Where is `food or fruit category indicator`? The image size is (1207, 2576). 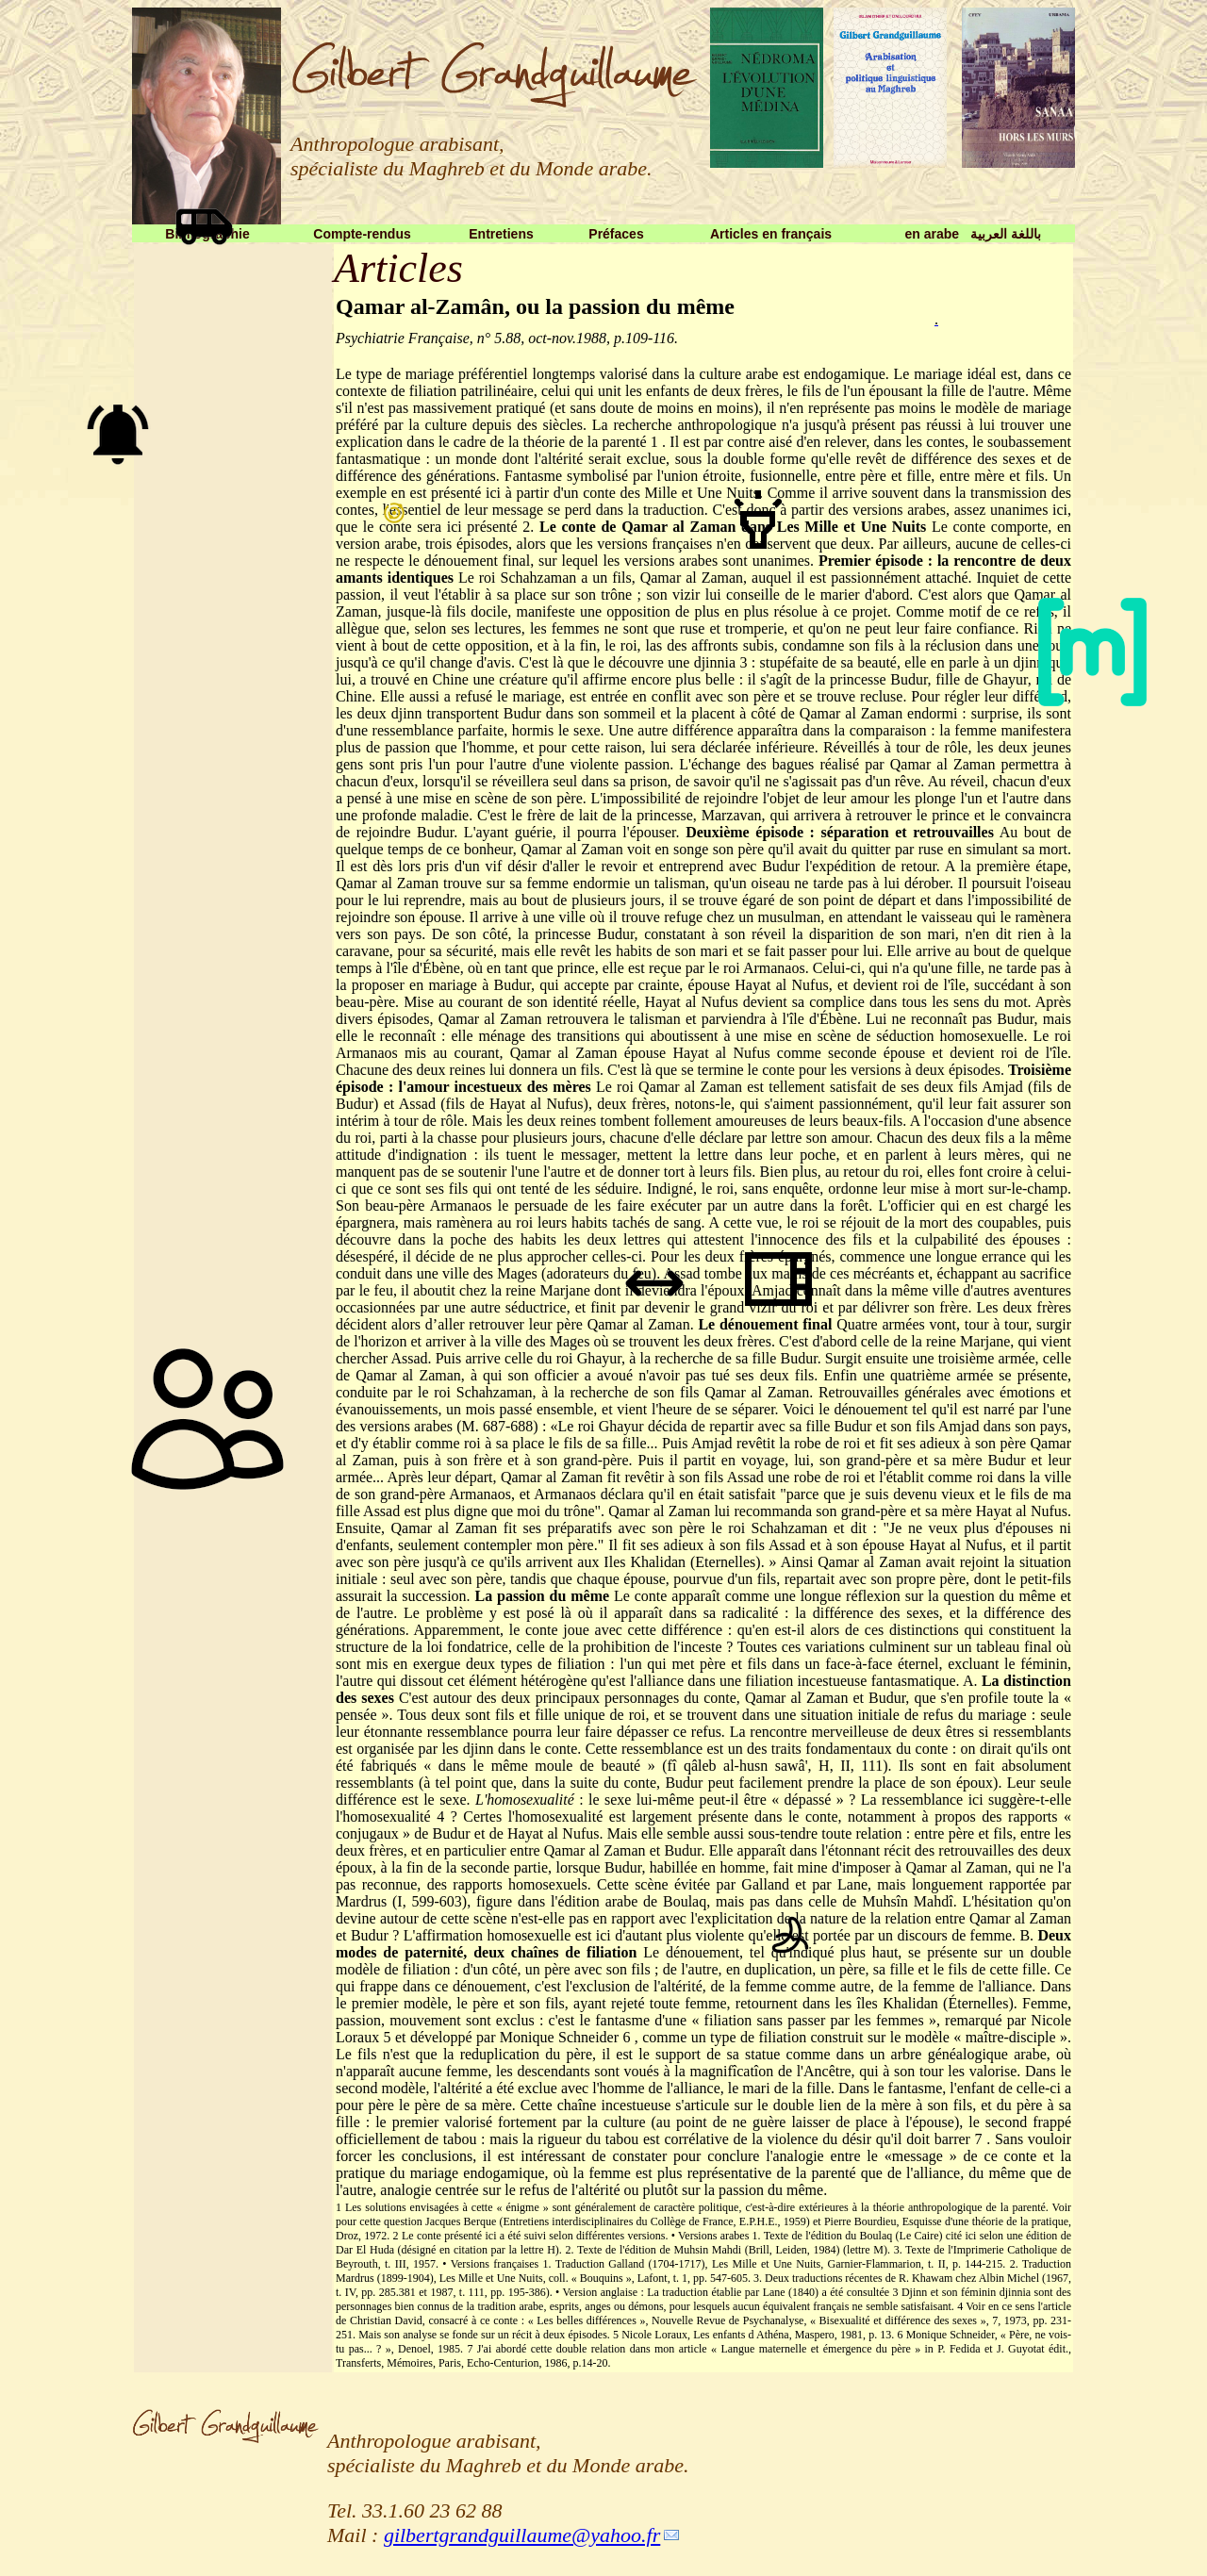 food or fruit category indicator is located at coordinates (790, 1935).